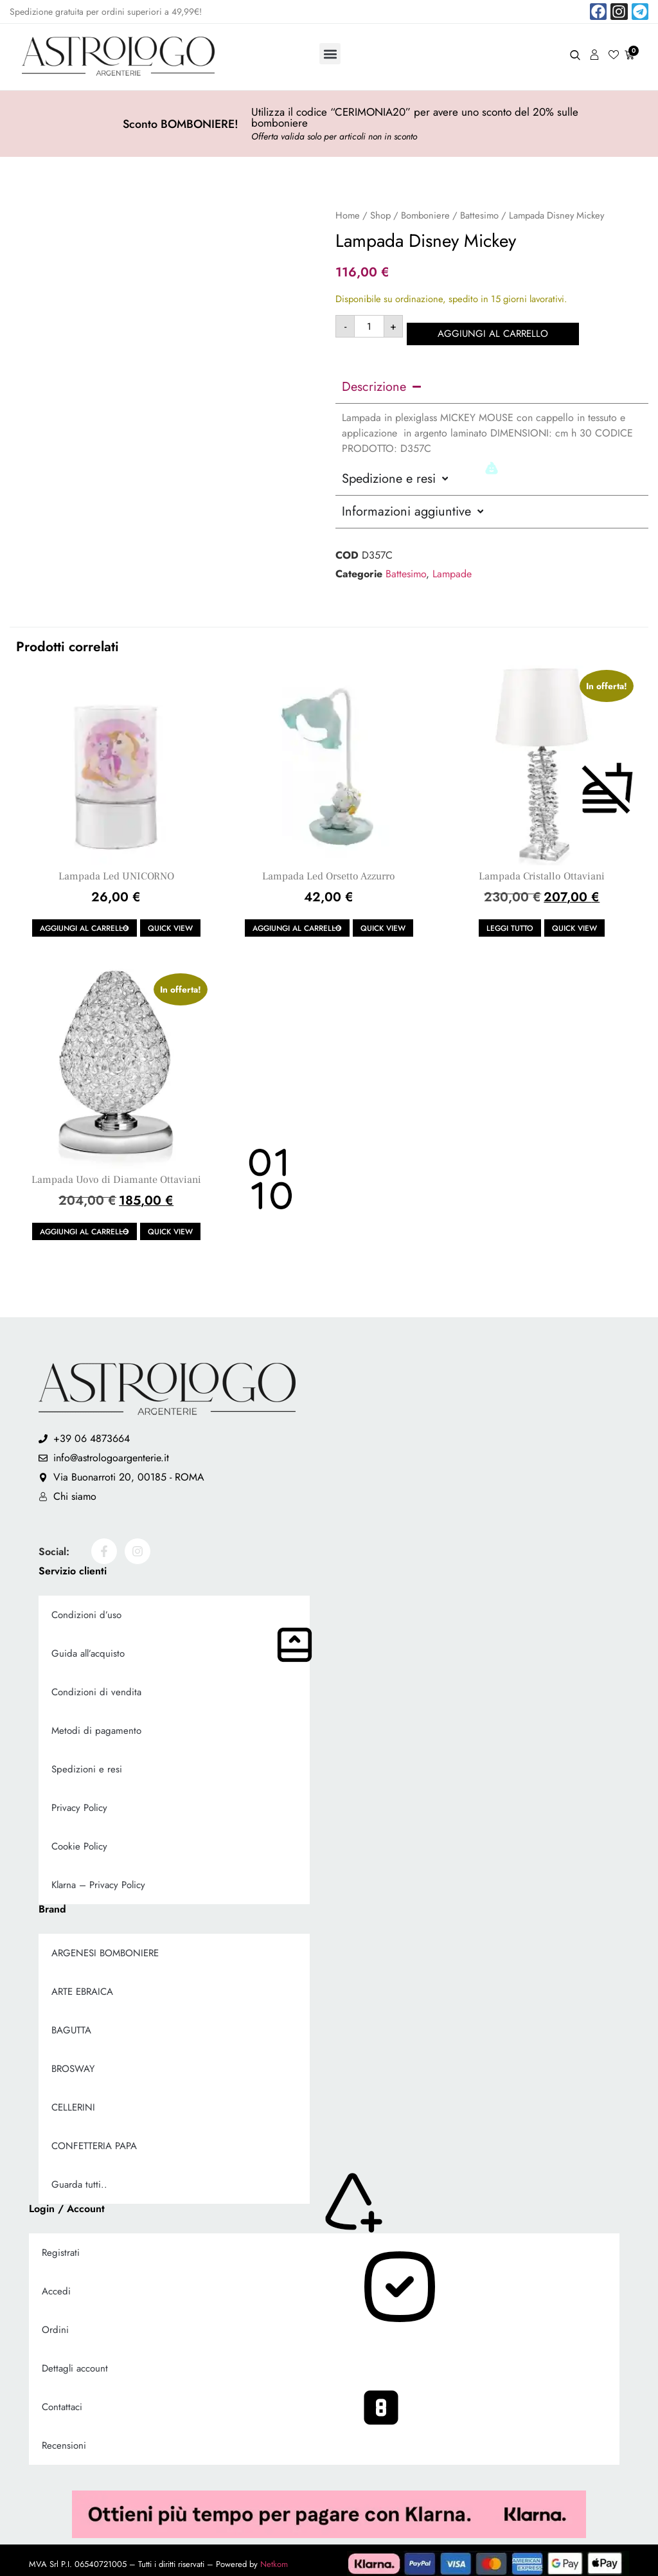 This screenshot has height=2576, width=658. Describe the element at coordinates (400, 2287) in the screenshot. I see `mark task as complete` at that location.